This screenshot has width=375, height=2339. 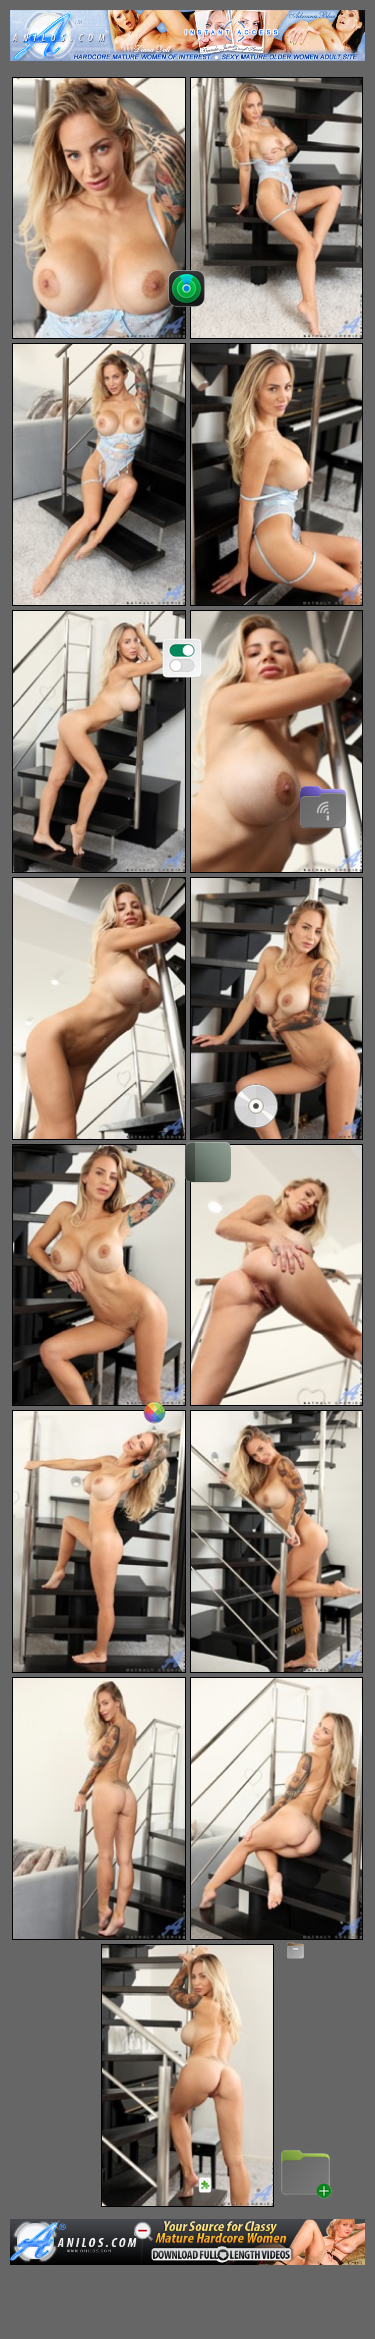 What do you see at coordinates (208, 1161) in the screenshot?
I see `access your desktop folder` at bounding box center [208, 1161].